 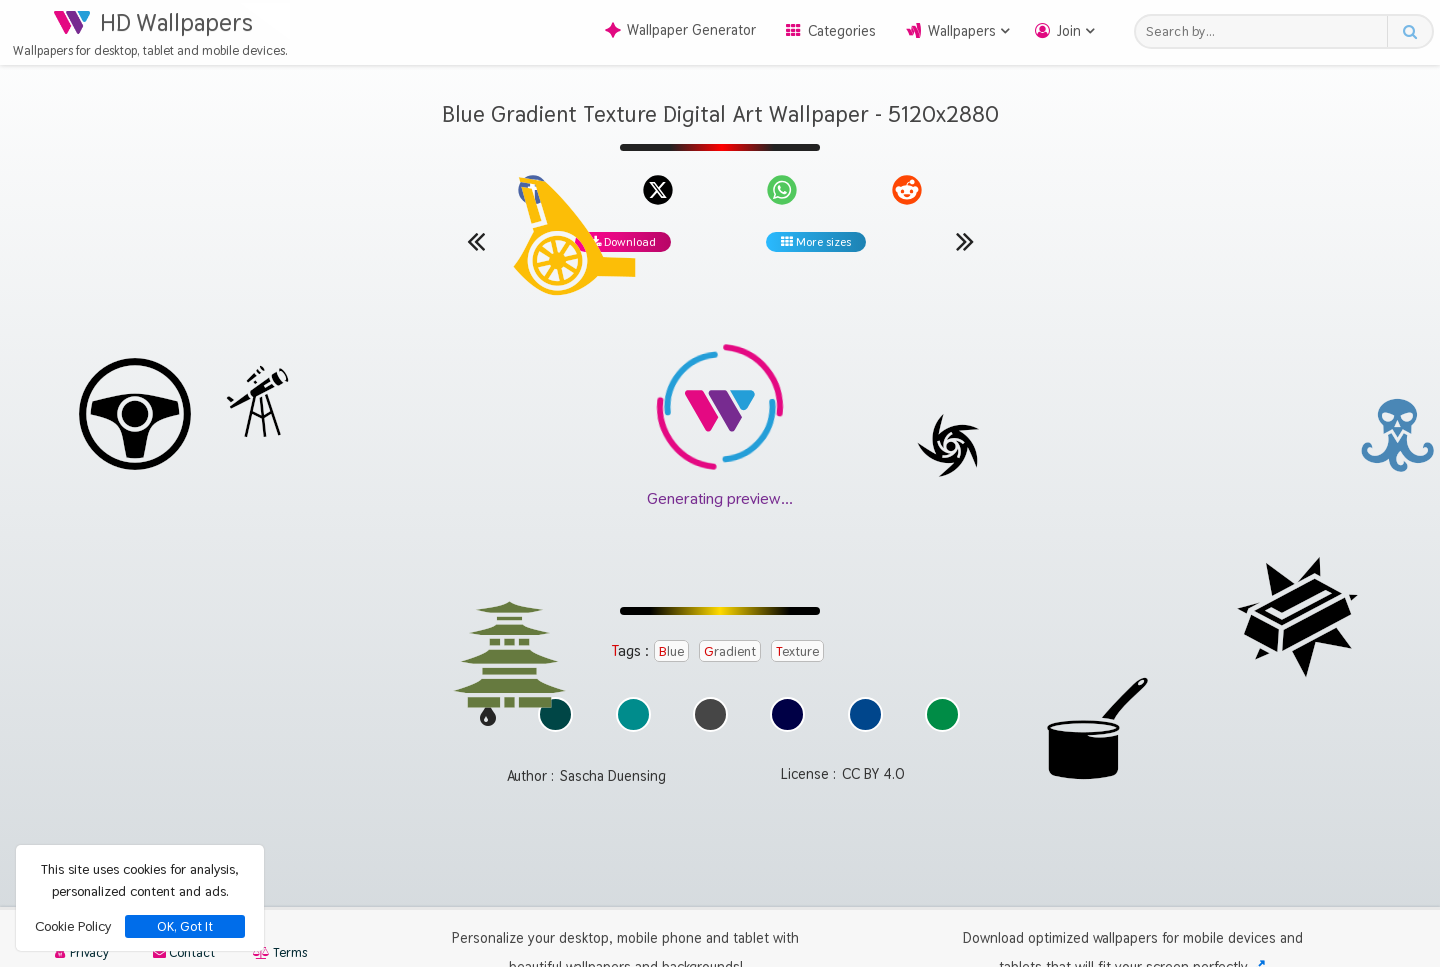 I want to click on select cthulhu or eldritch horror faction, so click(x=1397, y=435).